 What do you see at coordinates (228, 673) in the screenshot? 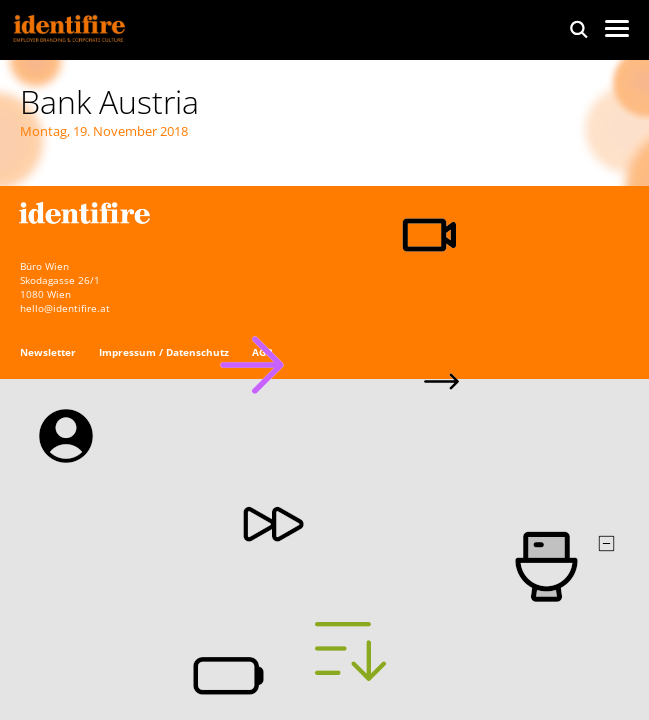
I see `indicates empty battery status` at bounding box center [228, 673].